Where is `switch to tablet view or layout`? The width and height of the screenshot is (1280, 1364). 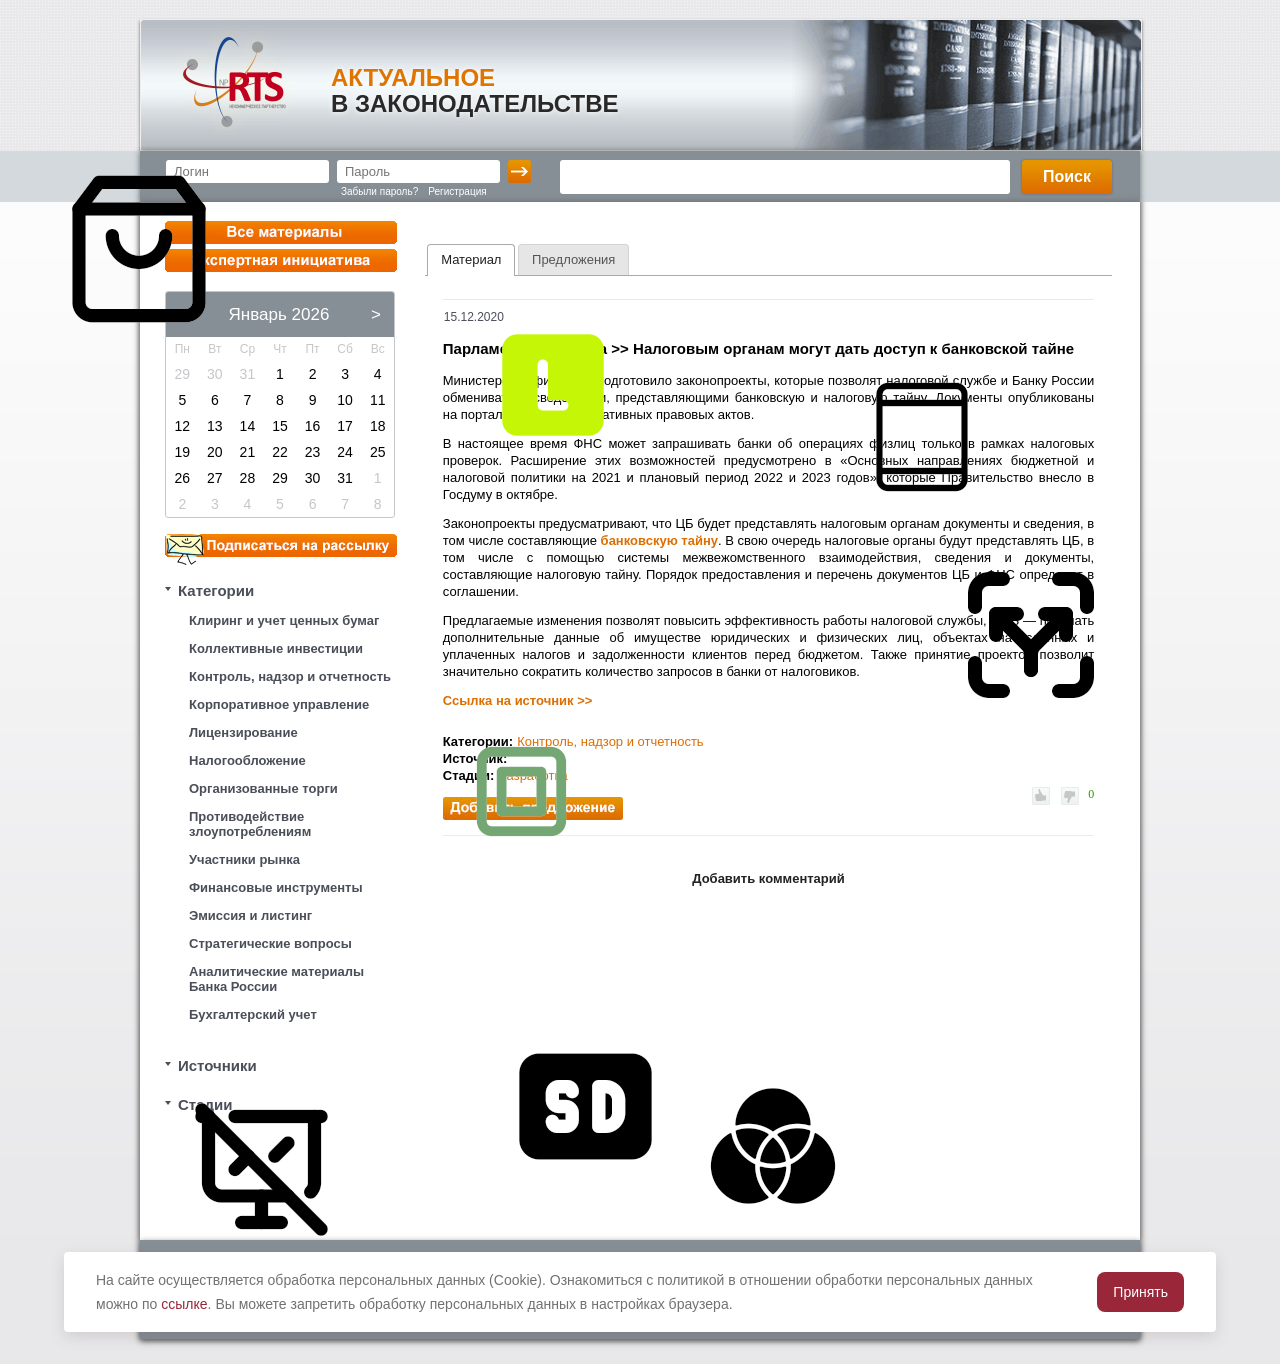 switch to tablet view or layout is located at coordinates (922, 437).